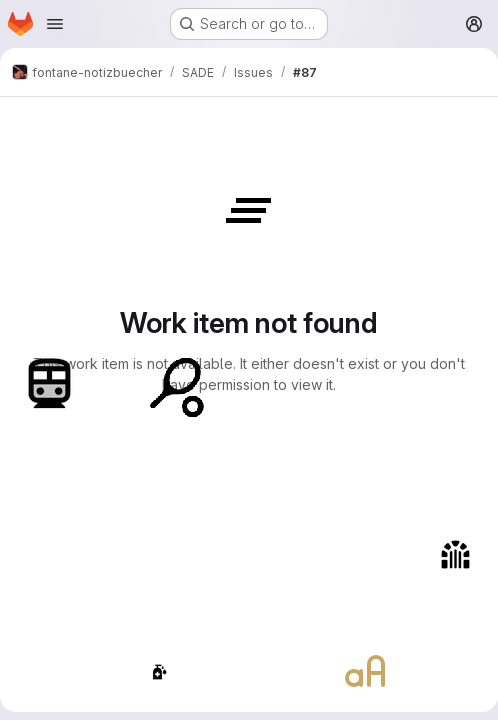  Describe the element at coordinates (248, 210) in the screenshot. I see `clear all notifications or messages` at that location.